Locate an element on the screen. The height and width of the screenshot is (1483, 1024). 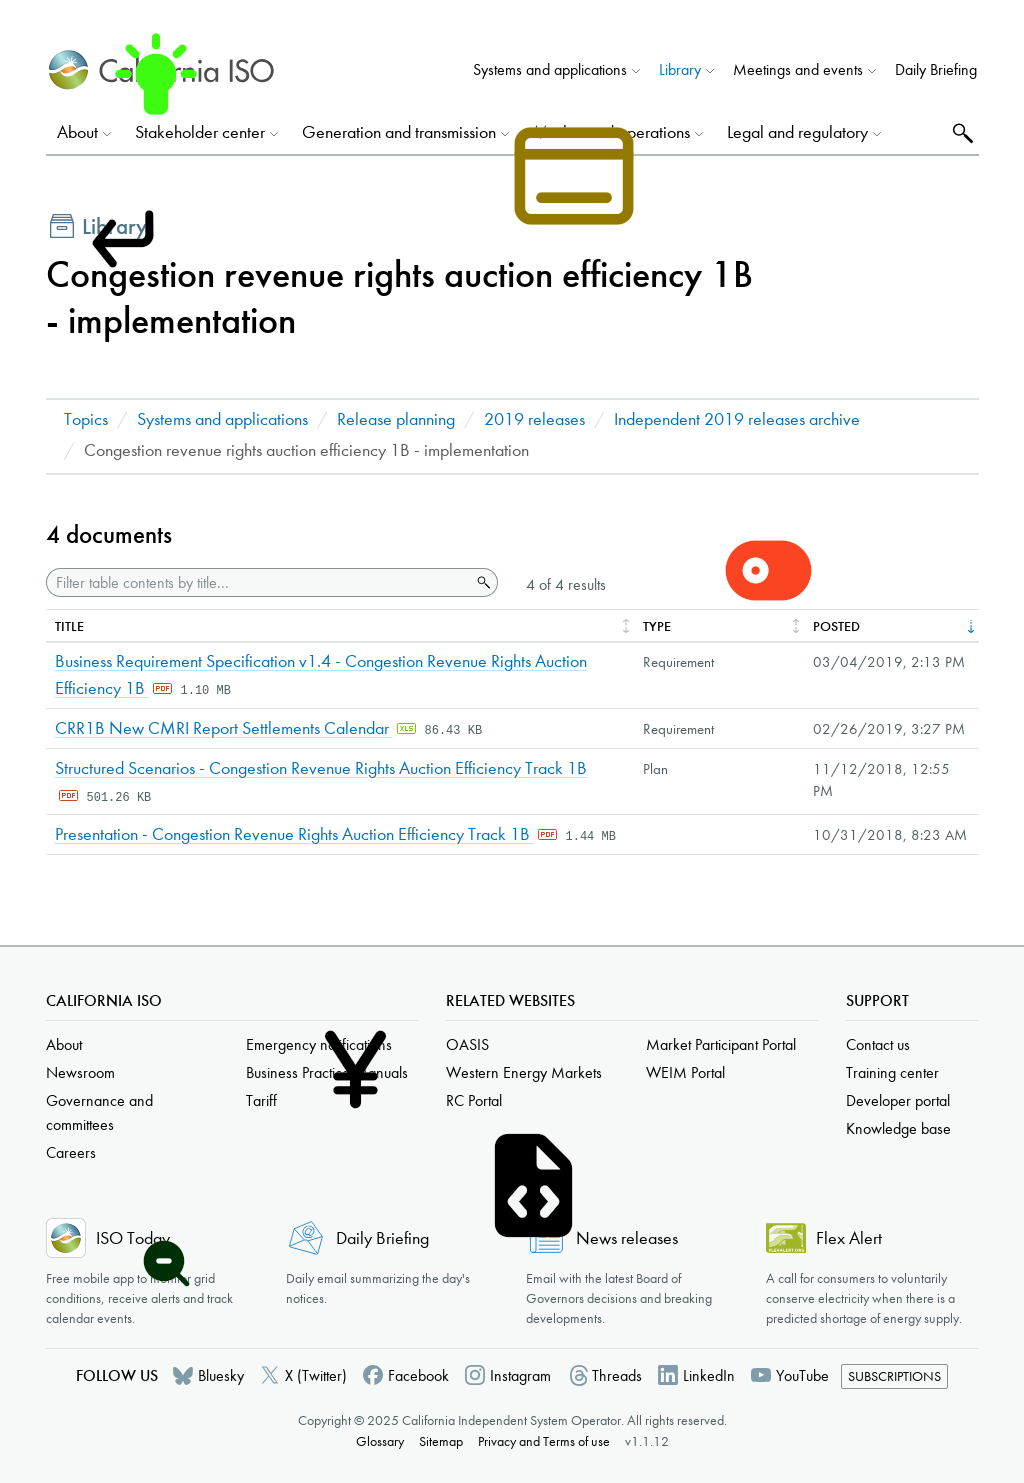
zoom out or reduce magnification is located at coordinates (166, 1263).